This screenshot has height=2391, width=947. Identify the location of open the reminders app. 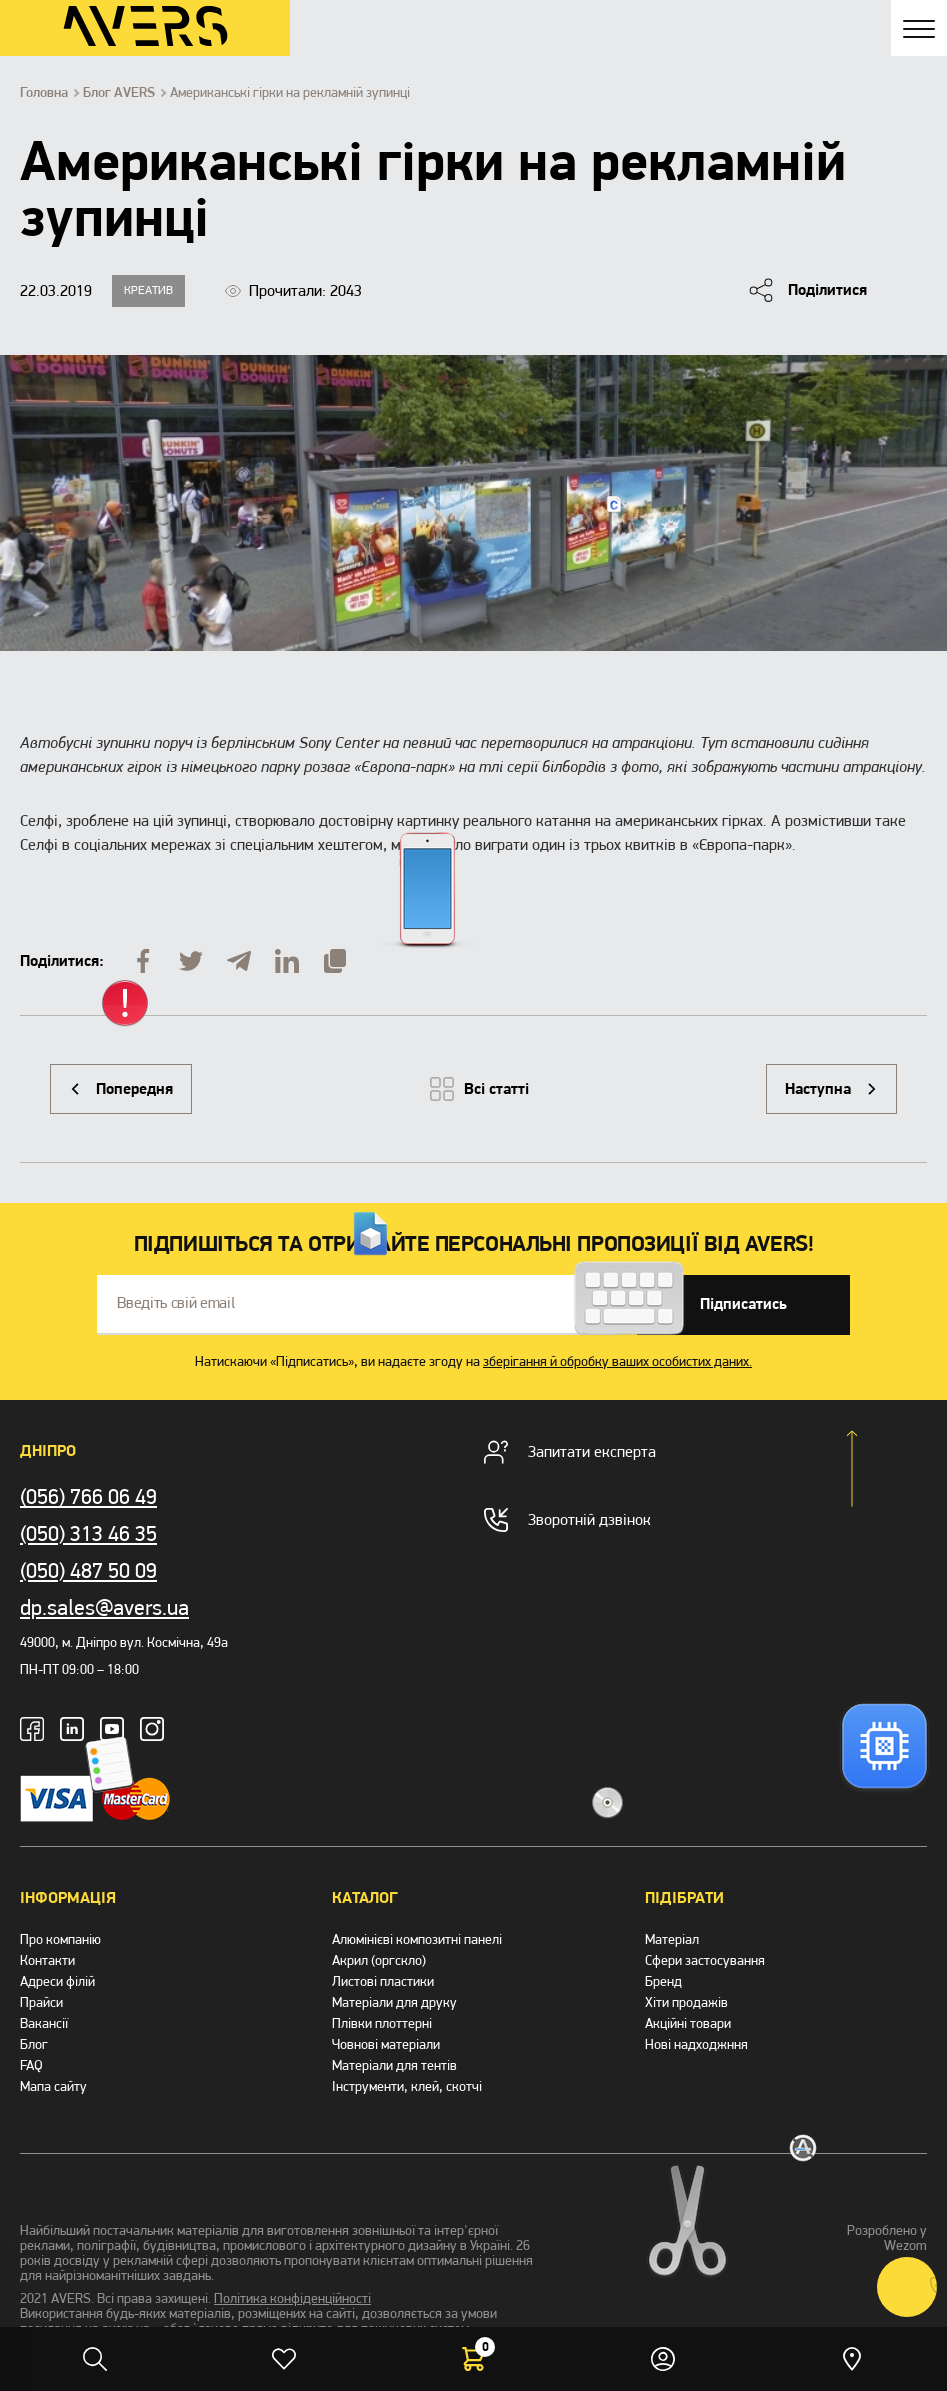
(109, 1765).